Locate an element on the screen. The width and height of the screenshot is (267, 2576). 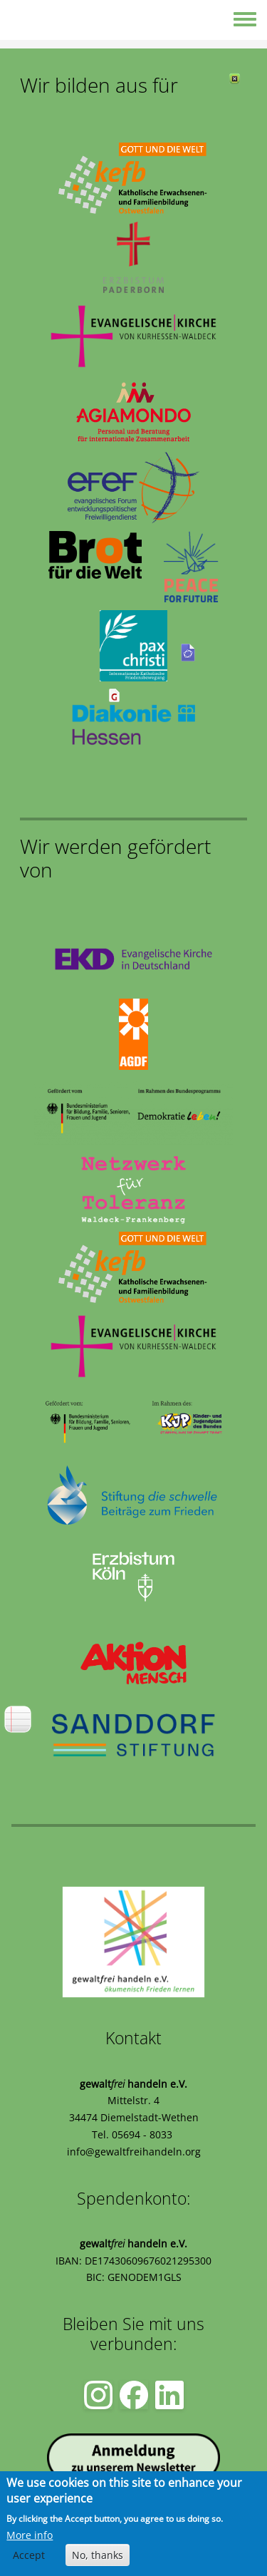
open the text editor app is located at coordinates (18, 1719).